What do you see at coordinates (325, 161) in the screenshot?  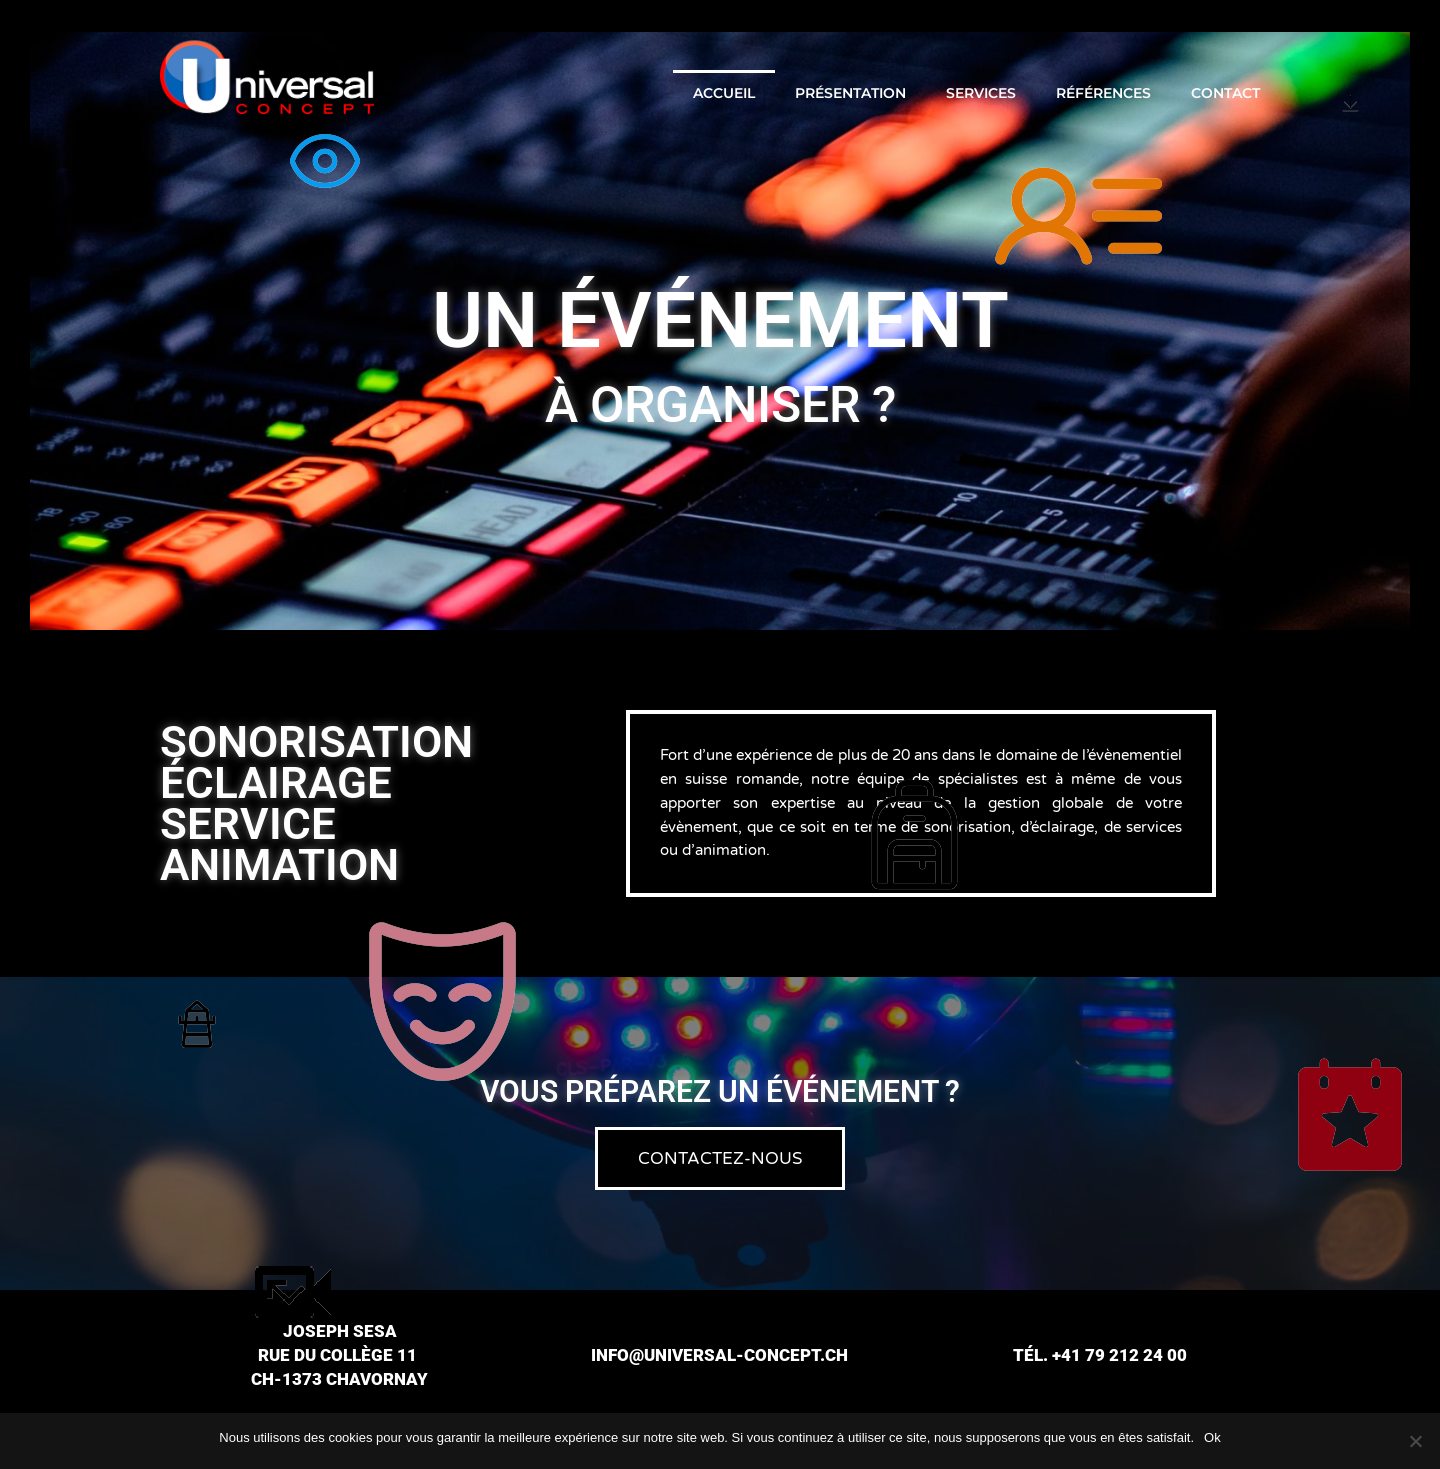 I see `view or preview content` at bounding box center [325, 161].